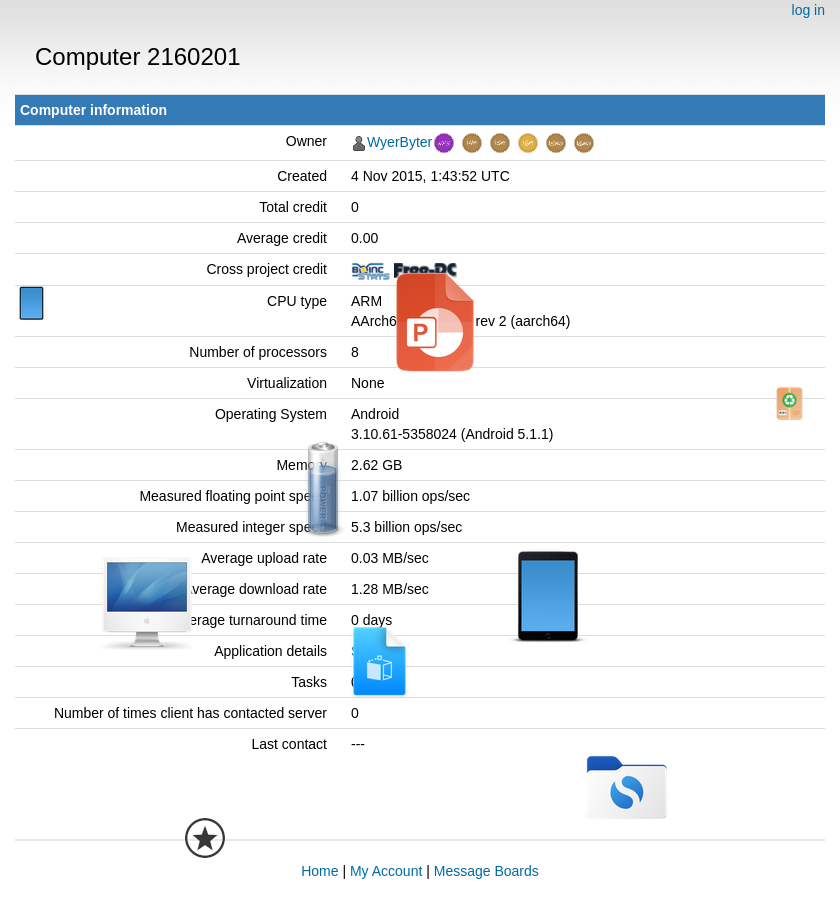 The width and height of the screenshot is (840, 901). What do you see at coordinates (147, 595) in the screenshot?
I see `represents a connected iMac G5 desktop computer` at bounding box center [147, 595].